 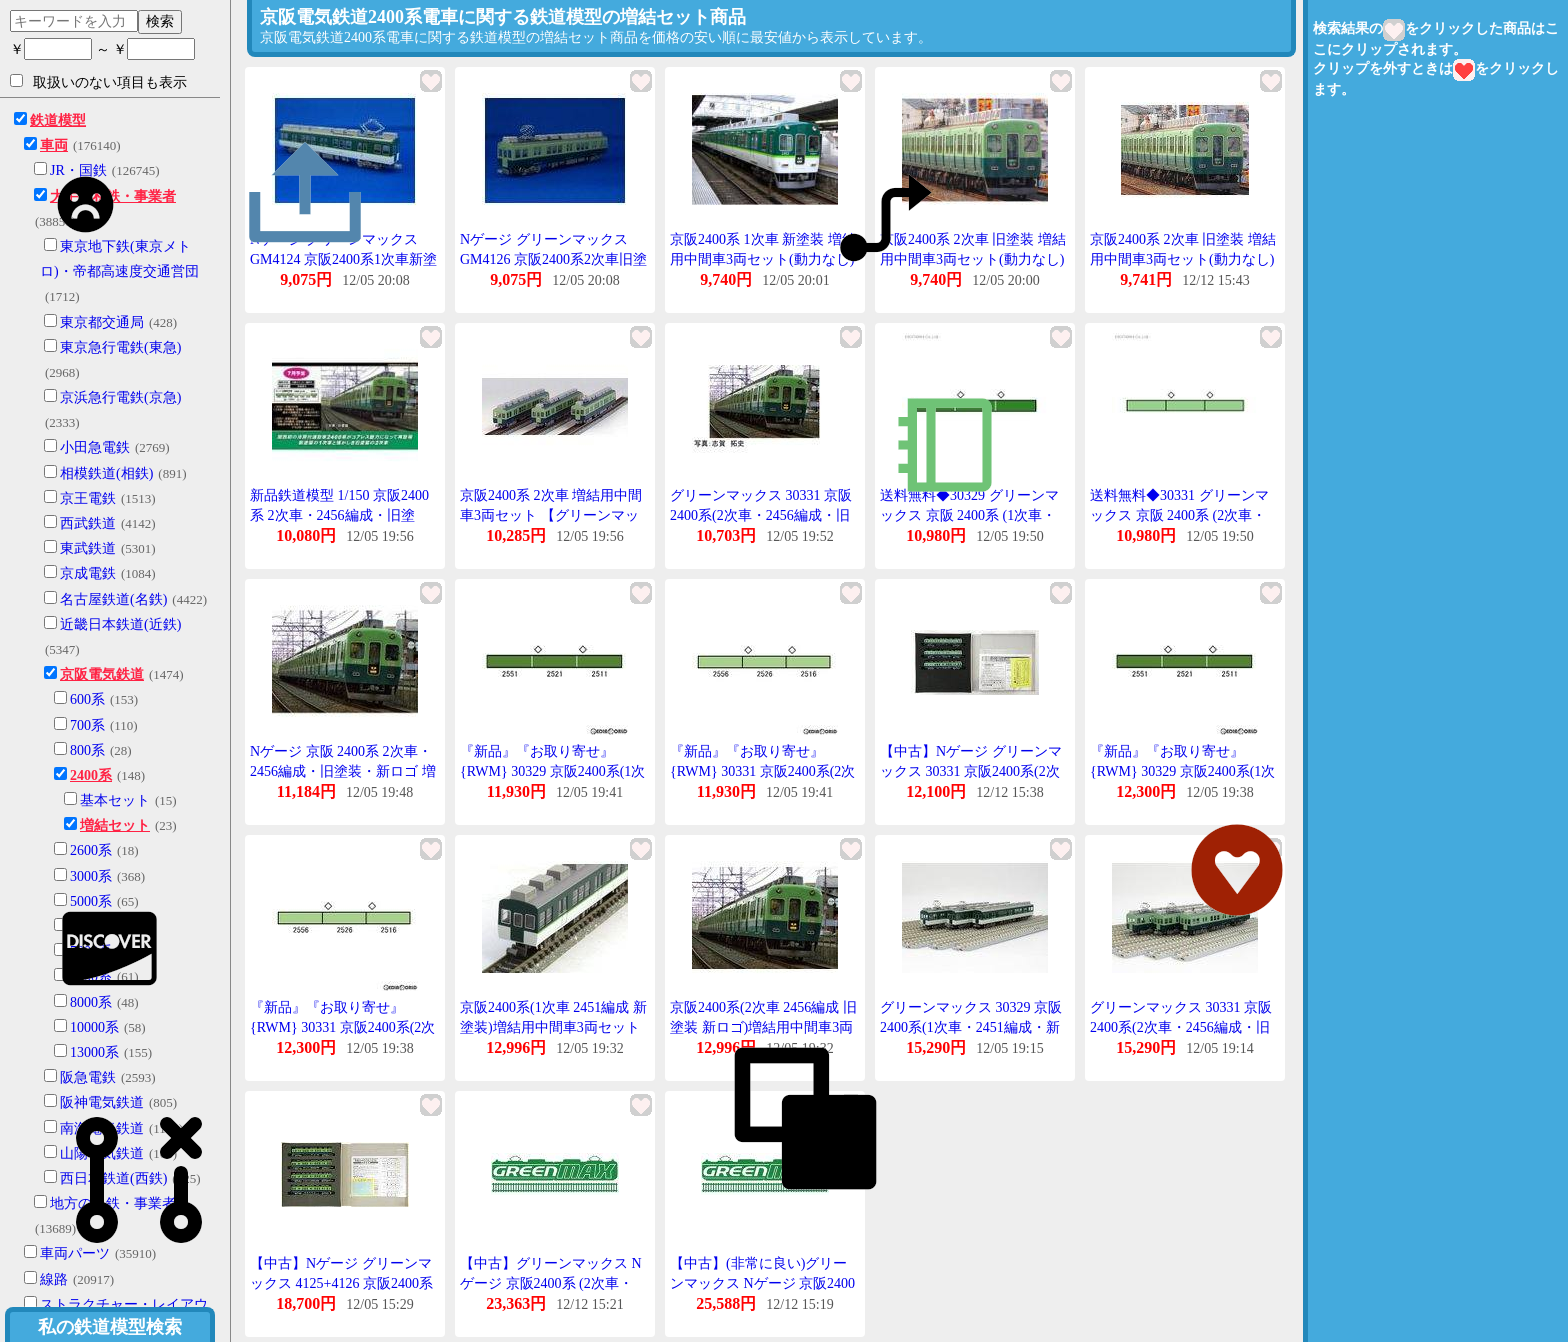 I want to click on gratipay logo - a platform for recurring donations and tips, so click(x=1237, y=870).